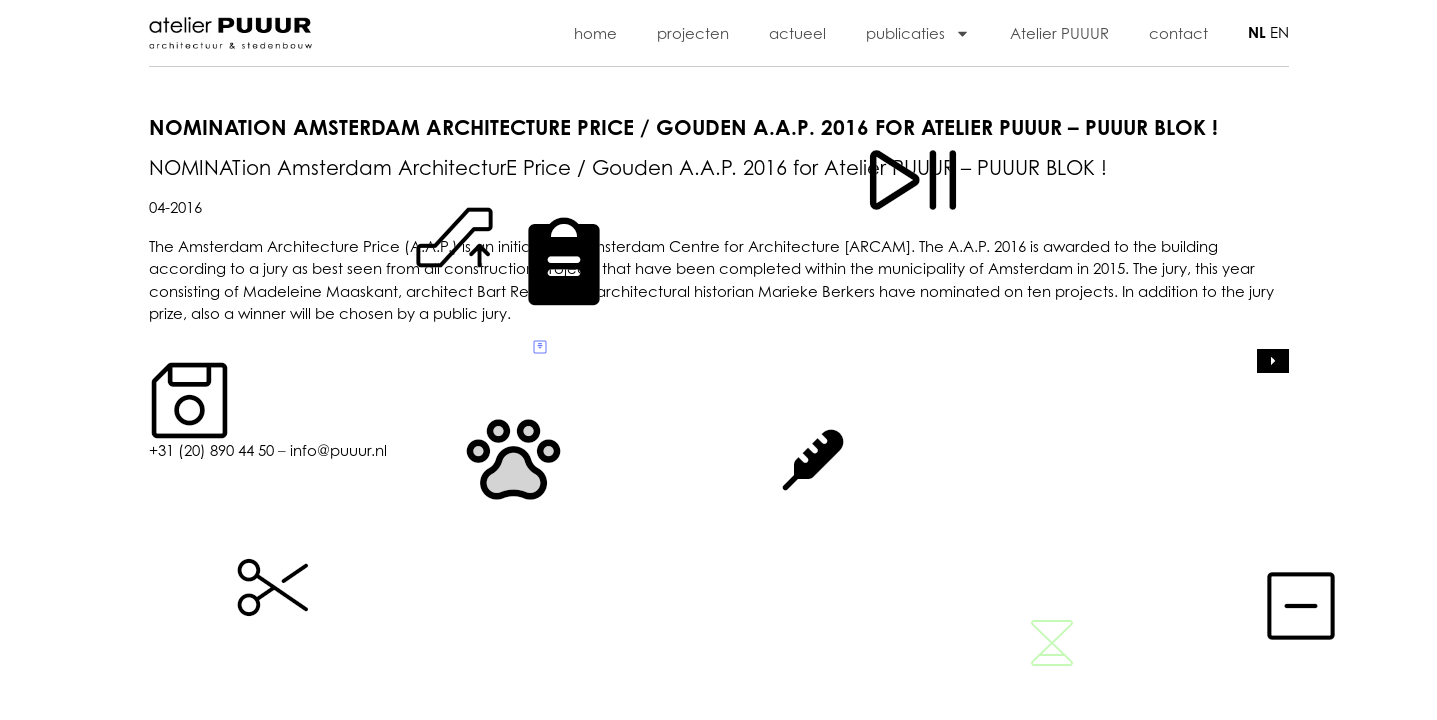  I want to click on toggle between play and pause for media playback, so click(913, 180).